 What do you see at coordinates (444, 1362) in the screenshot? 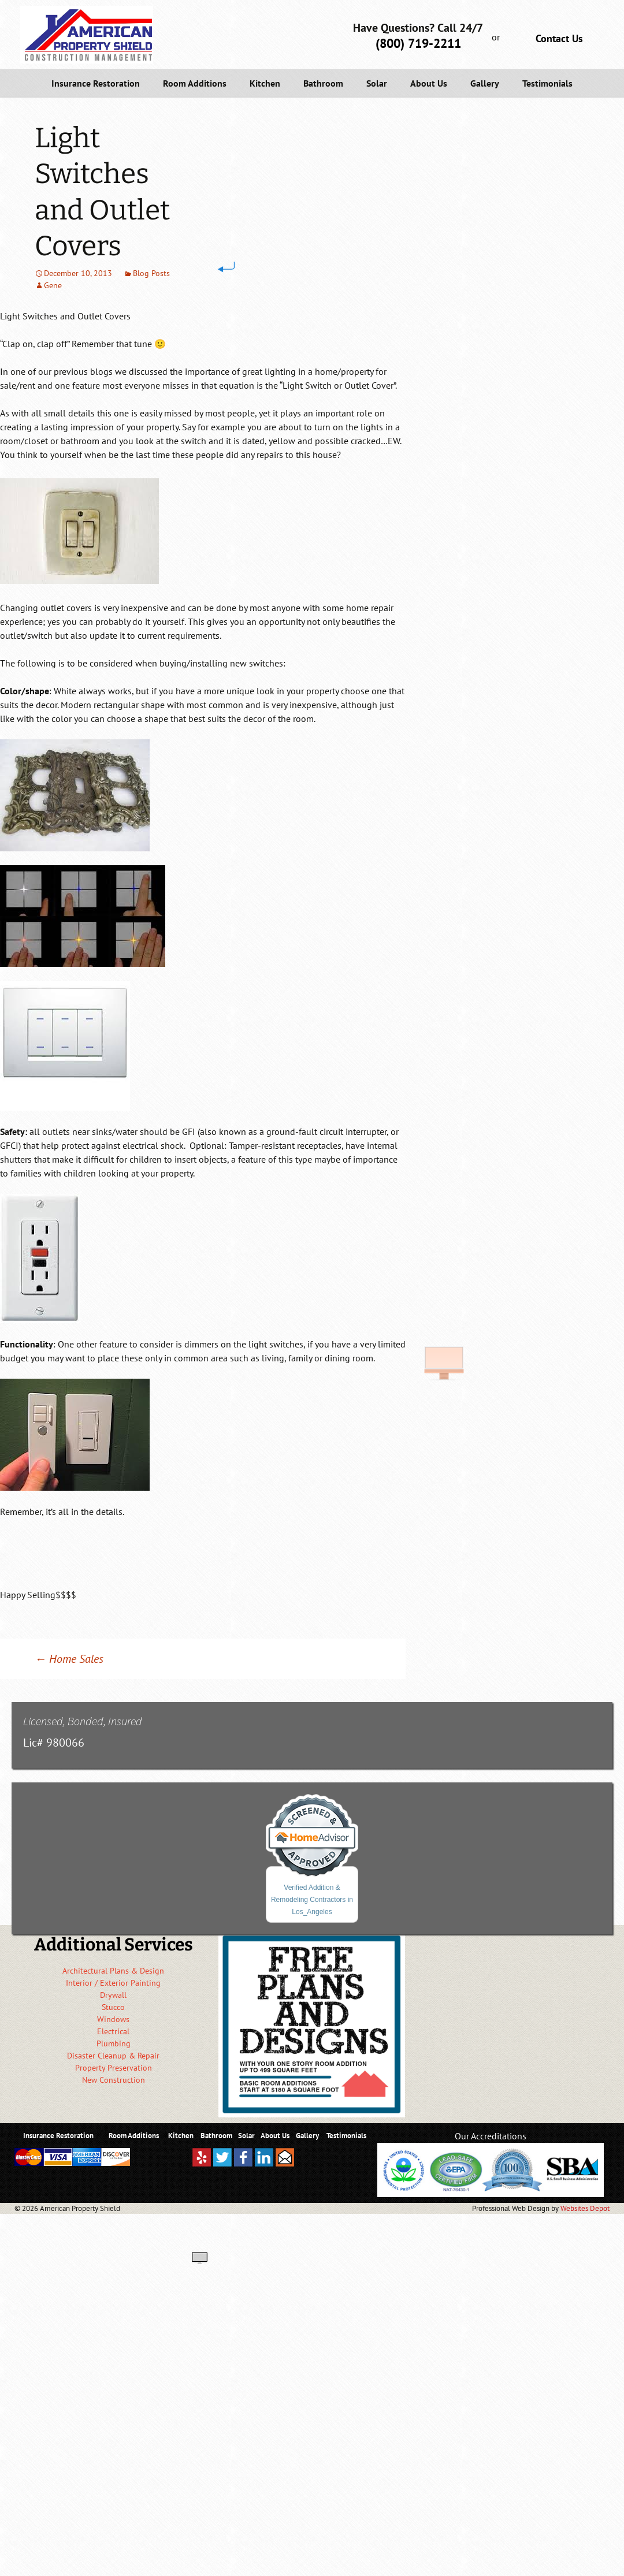
I see `represents an orange iMac device in system settings` at bounding box center [444, 1362].